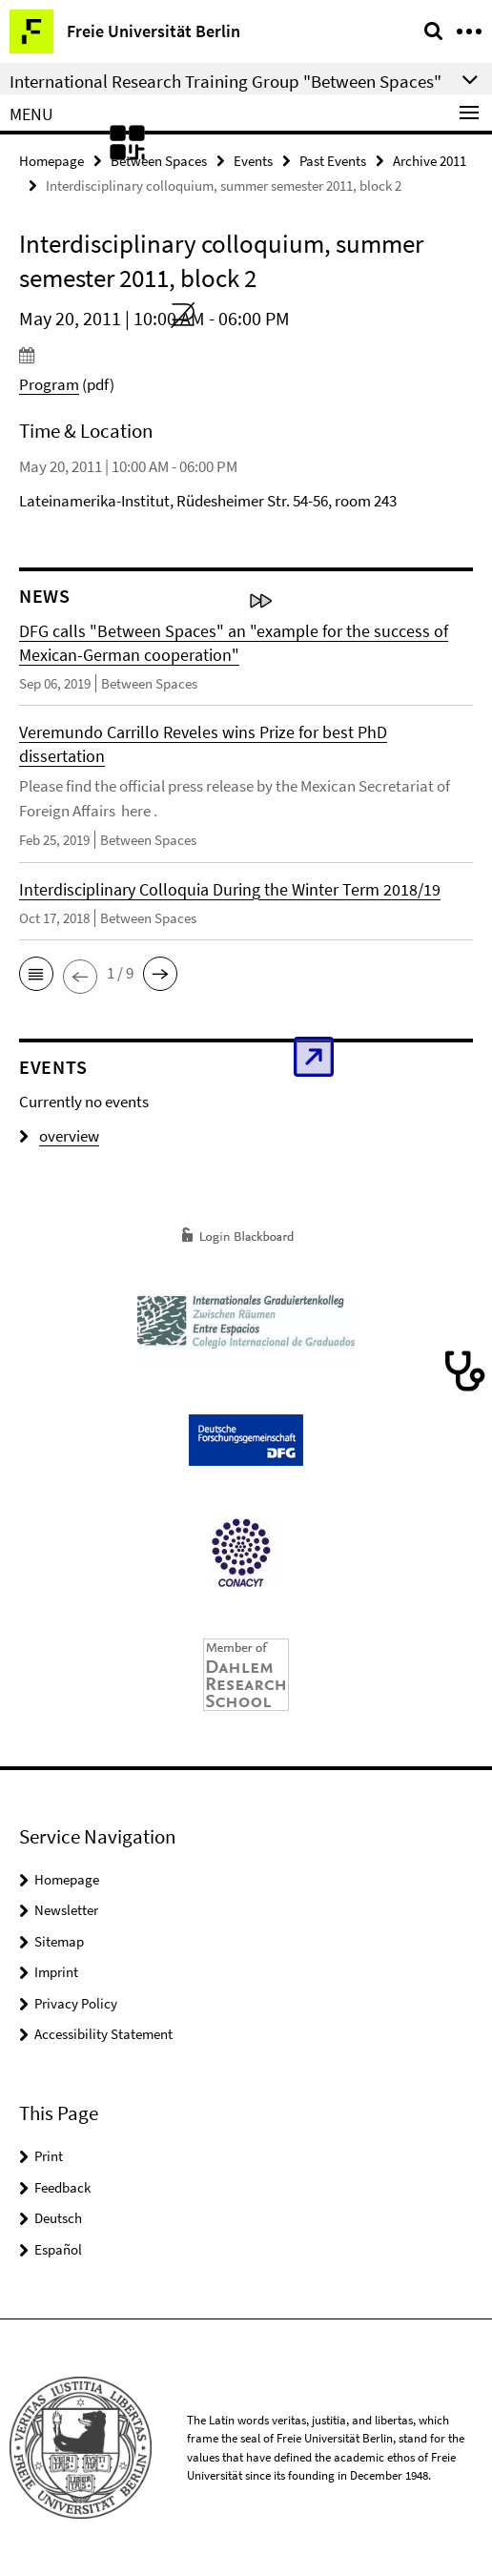 This screenshot has width=492, height=2576. What do you see at coordinates (314, 1057) in the screenshot?
I see `open link in a new window` at bounding box center [314, 1057].